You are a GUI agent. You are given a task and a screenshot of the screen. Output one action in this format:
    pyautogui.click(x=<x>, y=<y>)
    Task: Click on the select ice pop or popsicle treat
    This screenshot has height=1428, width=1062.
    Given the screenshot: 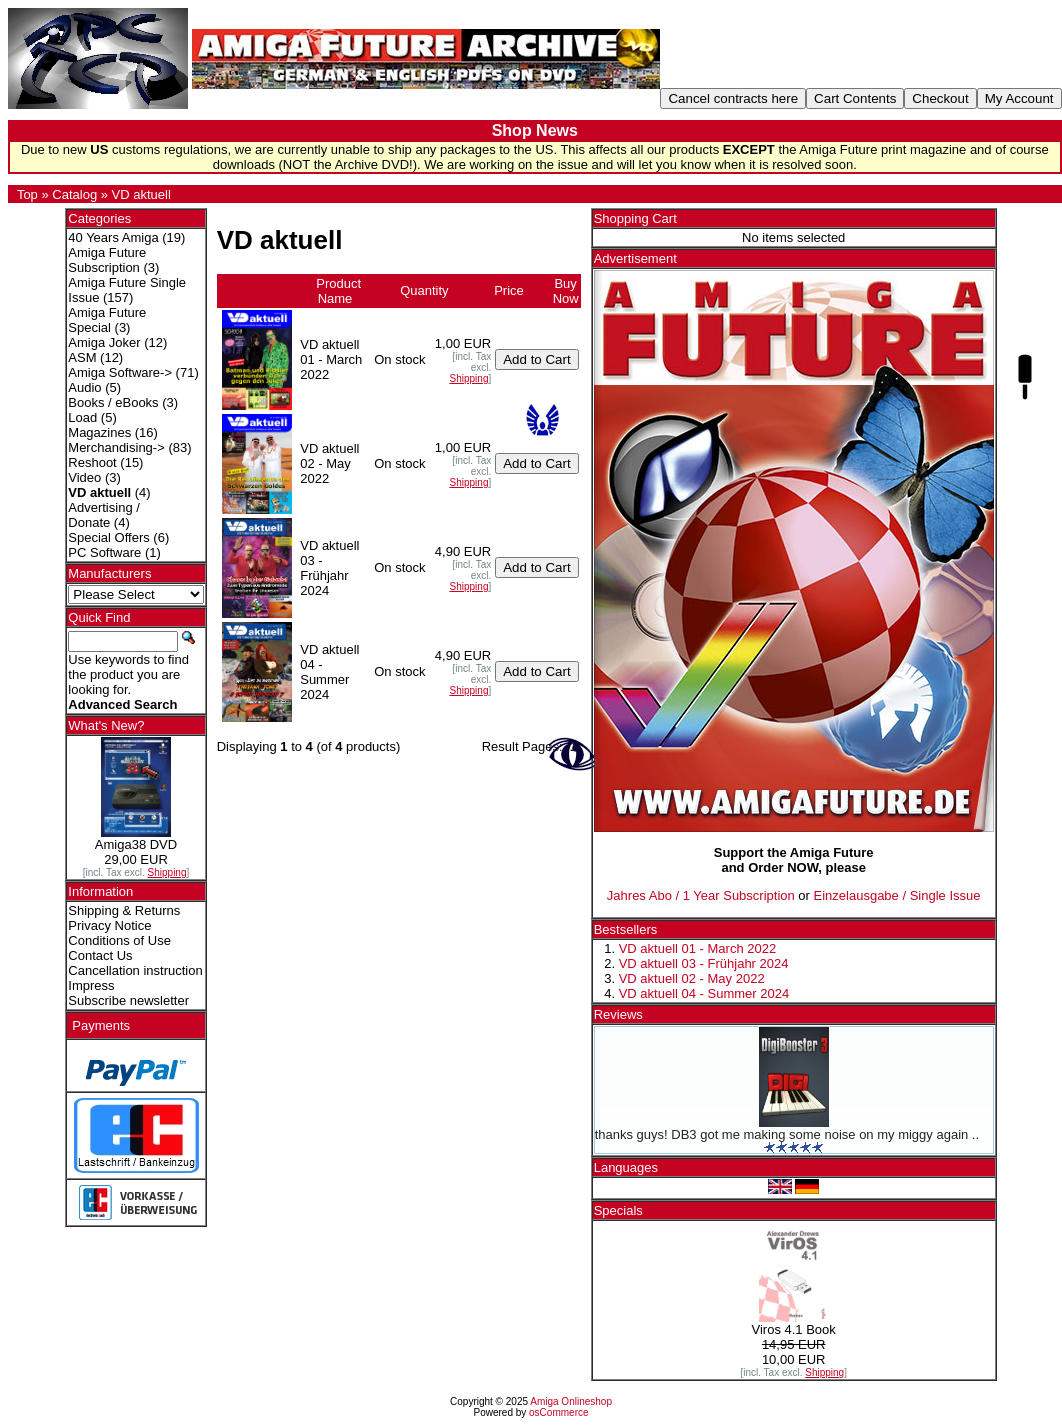 What is the action you would take?
    pyautogui.click(x=1025, y=377)
    